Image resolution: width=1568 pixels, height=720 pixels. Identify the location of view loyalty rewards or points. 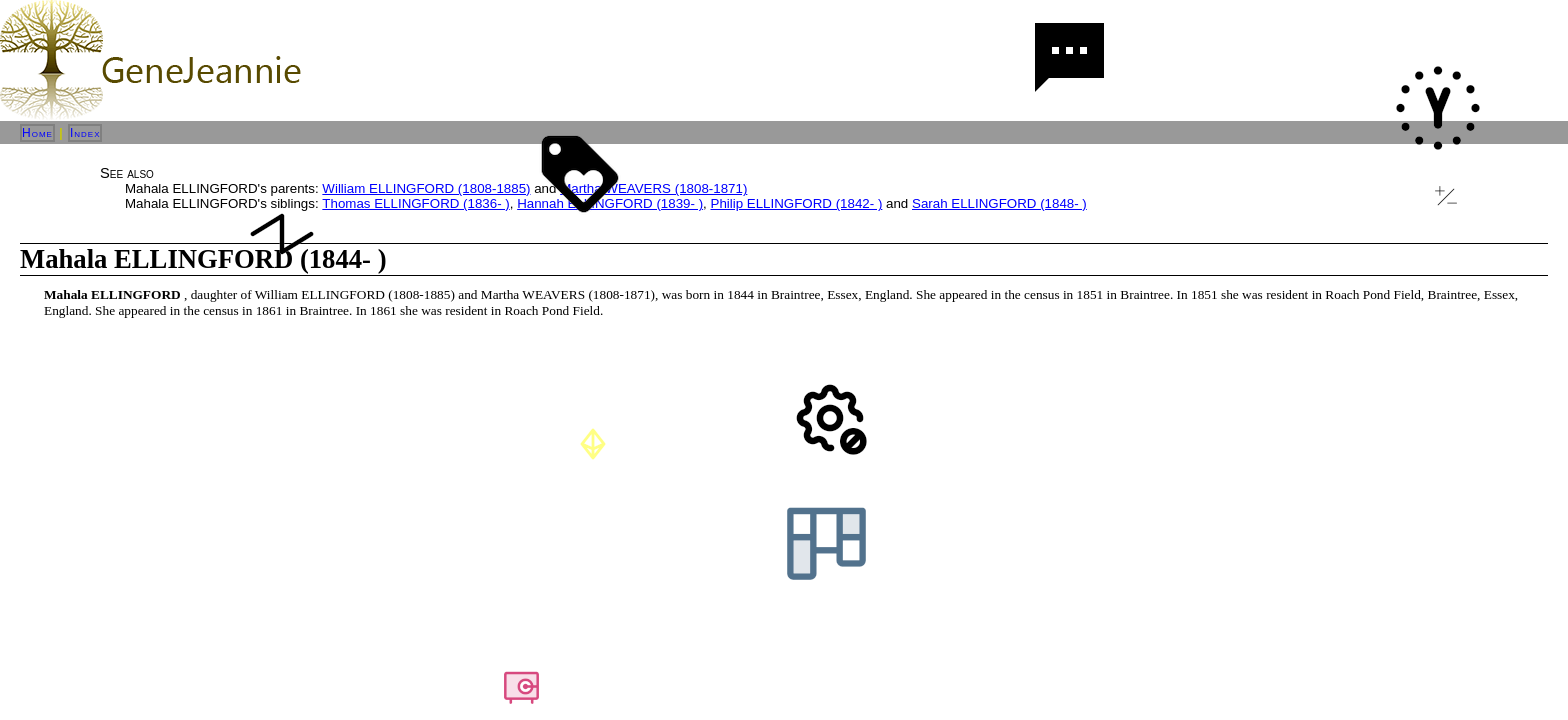
(580, 174).